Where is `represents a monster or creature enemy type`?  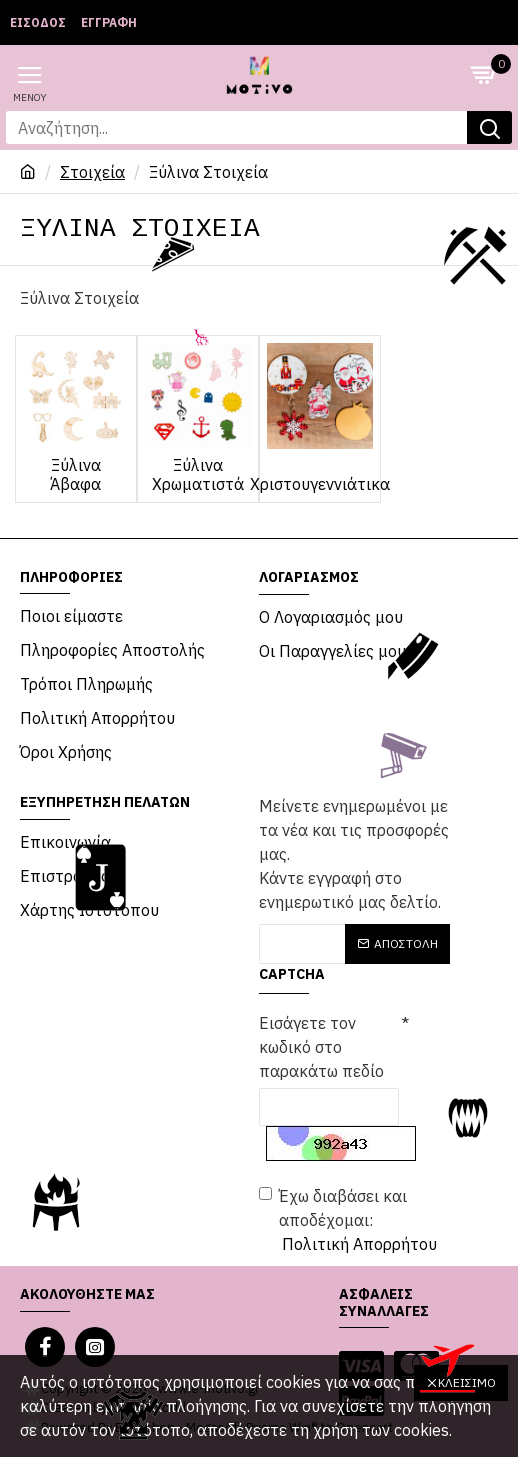 represents a monster or creature enemy type is located at coordinates (468, 1118).